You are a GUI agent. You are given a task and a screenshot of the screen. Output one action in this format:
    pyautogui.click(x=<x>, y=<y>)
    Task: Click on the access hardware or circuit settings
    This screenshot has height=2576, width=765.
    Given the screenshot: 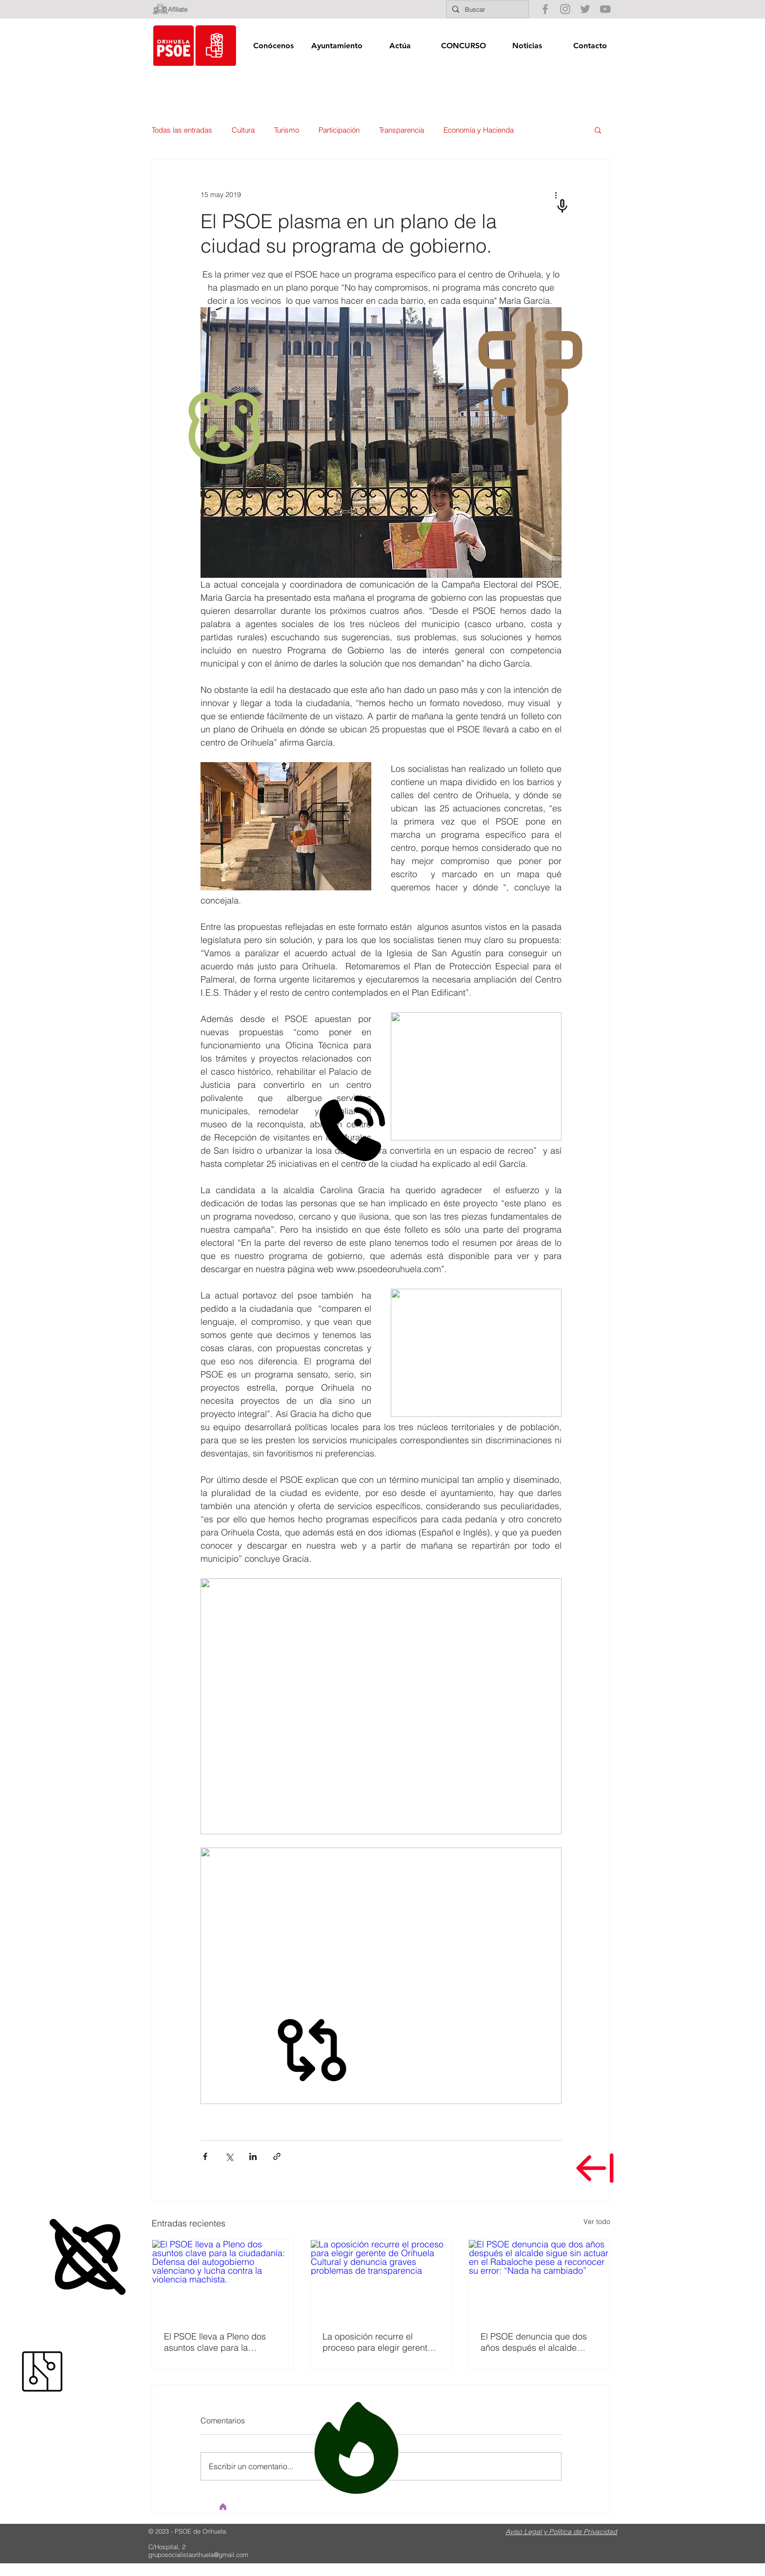 What is the action you would take?
    pyautogui.click(x=42, y=2371)
    